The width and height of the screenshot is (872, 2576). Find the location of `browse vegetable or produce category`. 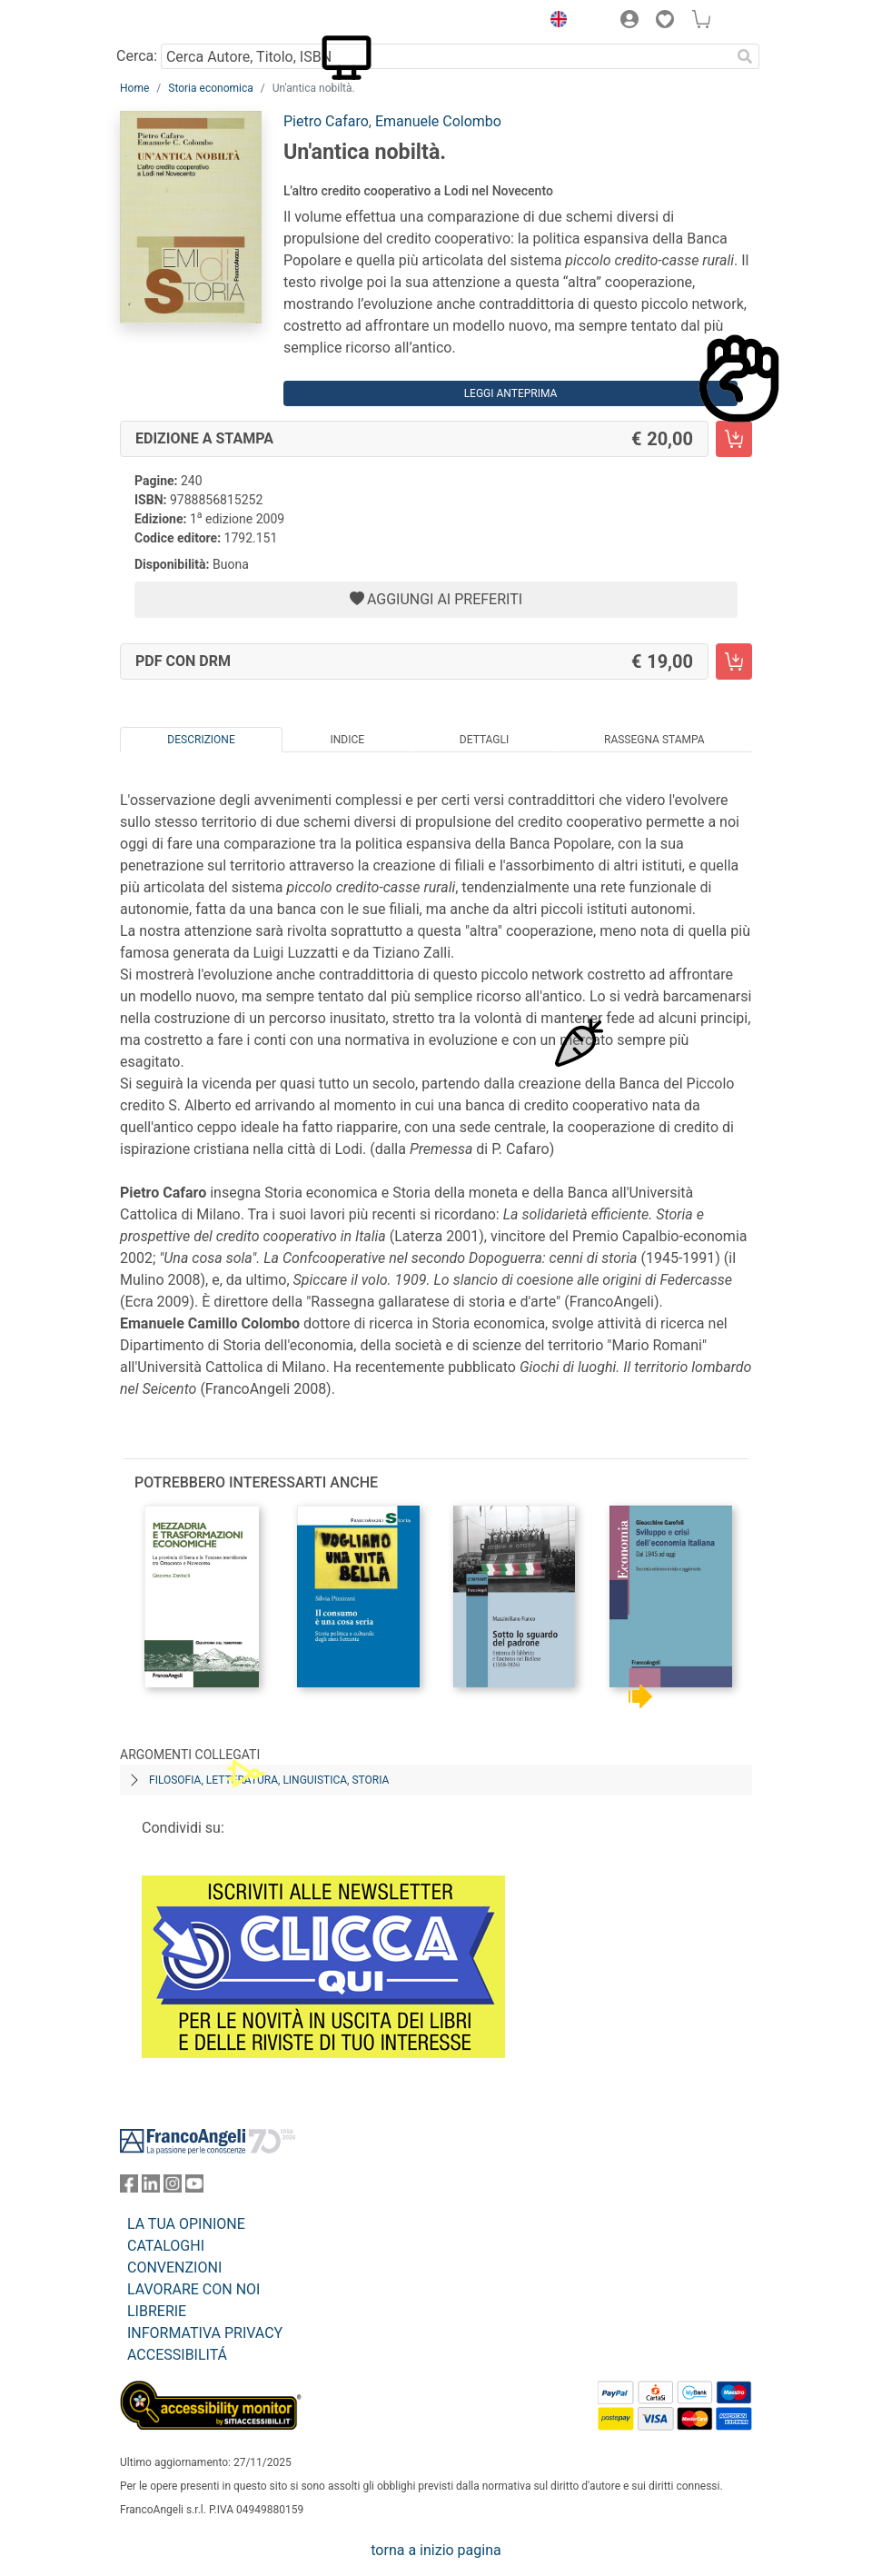

browse vegetable or produce category is located at coordinates (578, 1043).